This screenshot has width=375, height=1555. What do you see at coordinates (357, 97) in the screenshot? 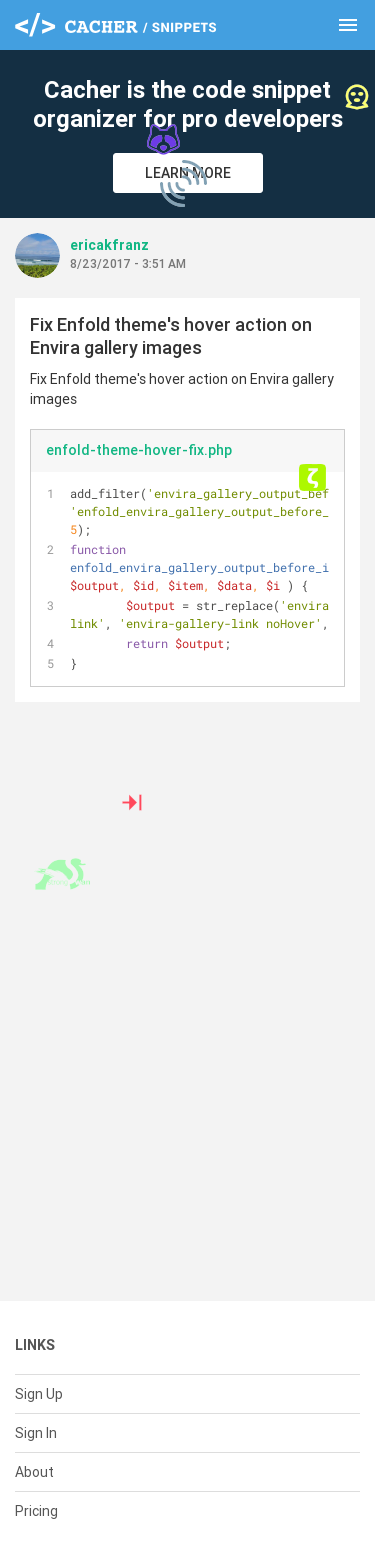
I see `indicates a criminal or suspect profile` at bounding box center [357, 97].